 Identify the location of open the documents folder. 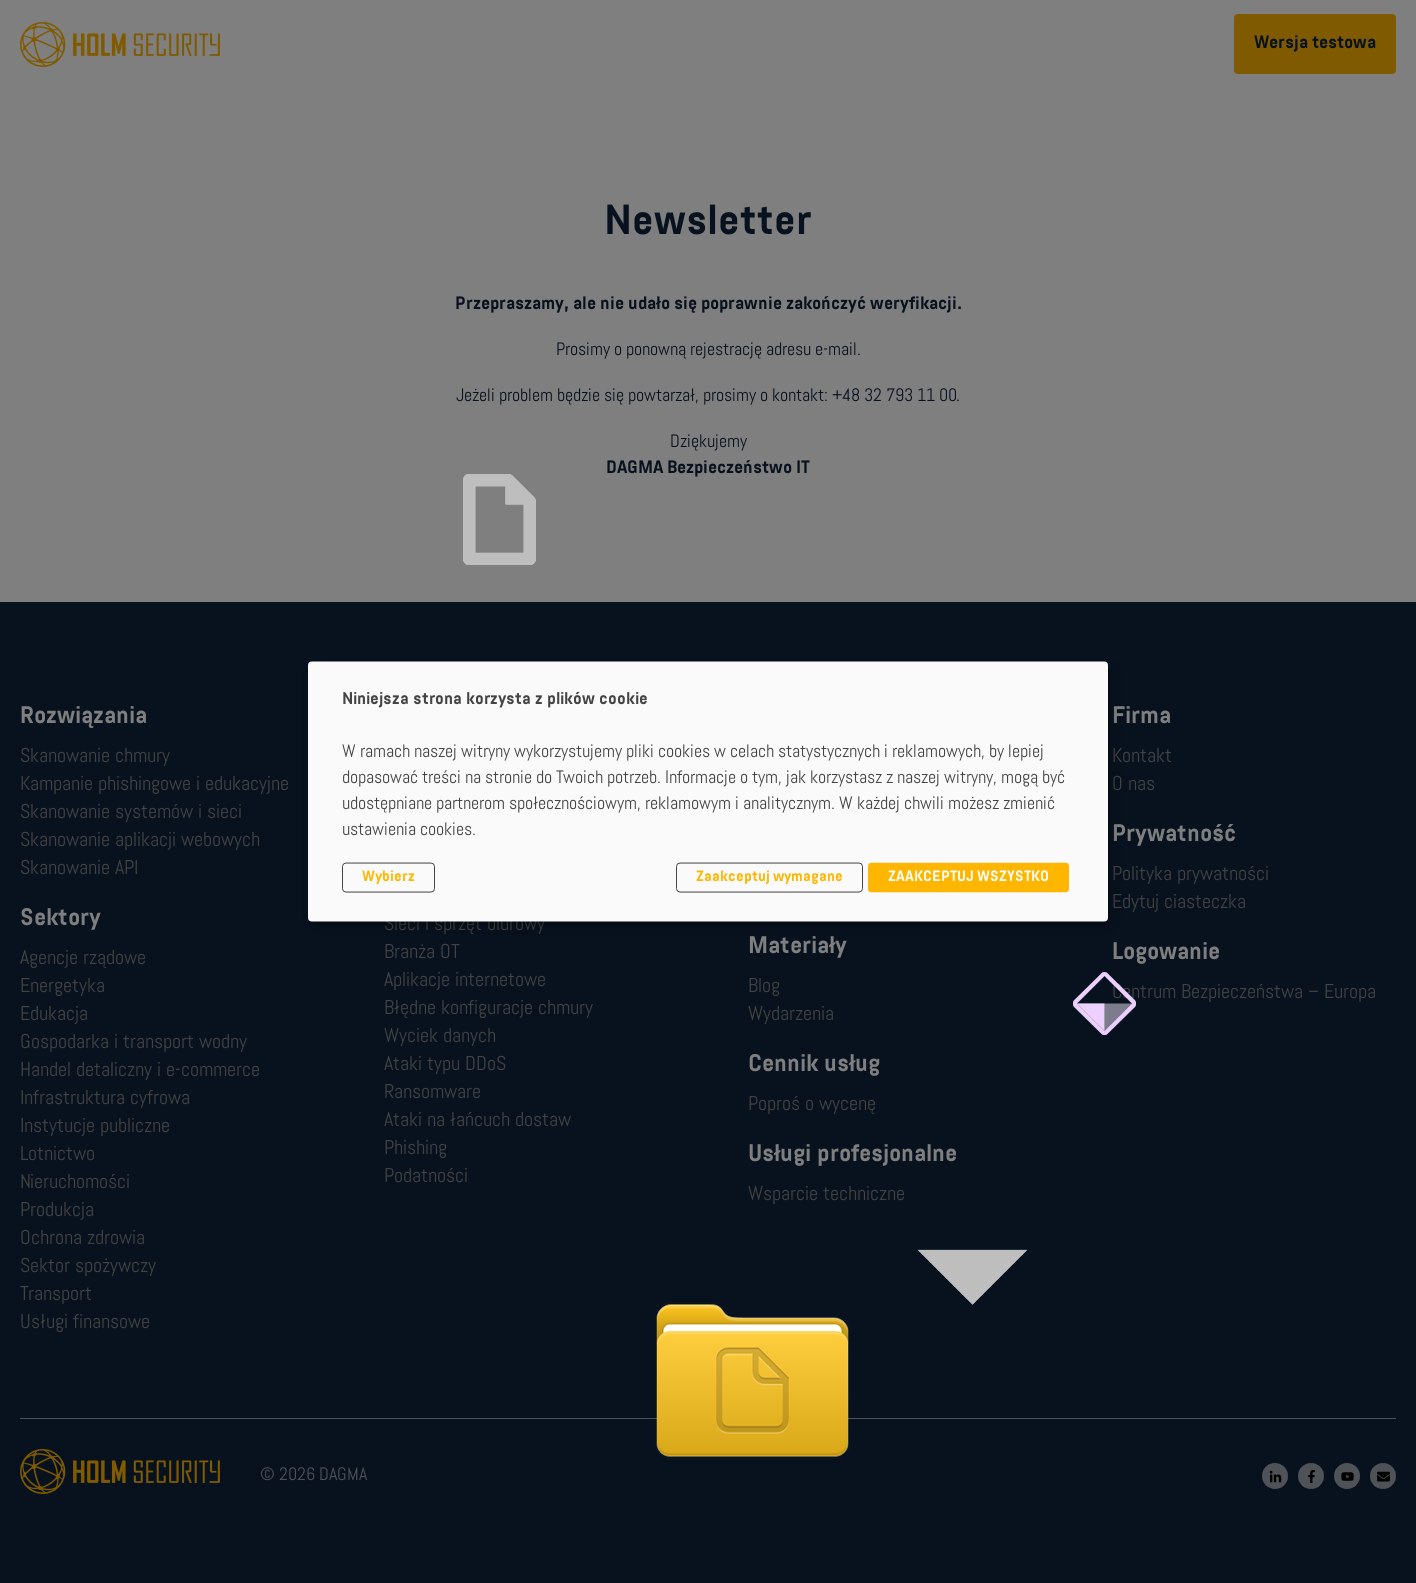
(499, 516).